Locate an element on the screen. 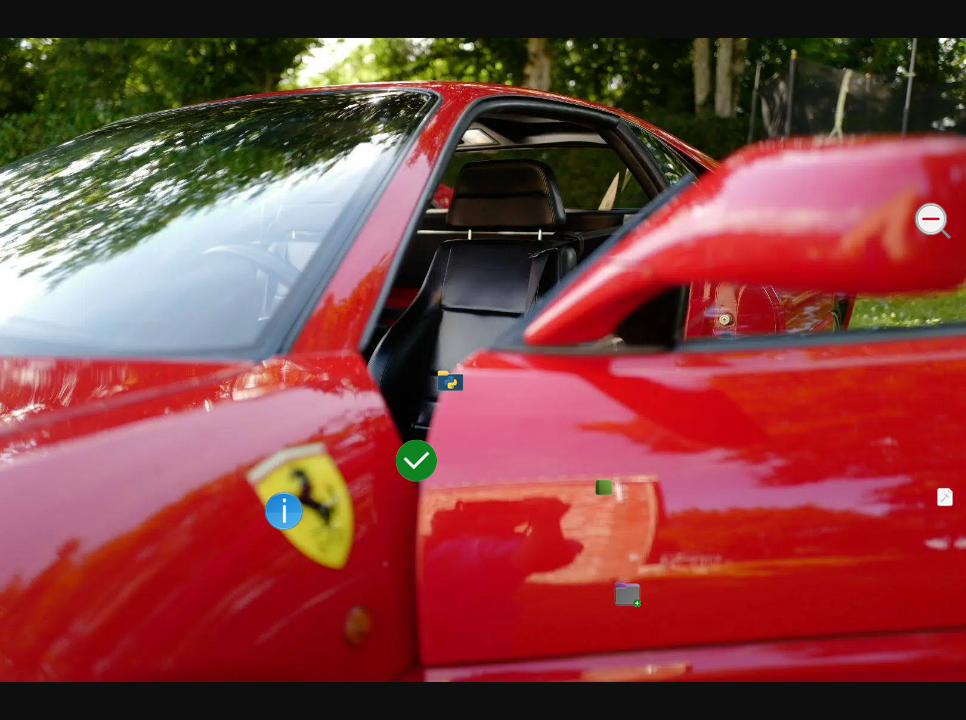  access your desktop folder is located at coordinates (604, 487).